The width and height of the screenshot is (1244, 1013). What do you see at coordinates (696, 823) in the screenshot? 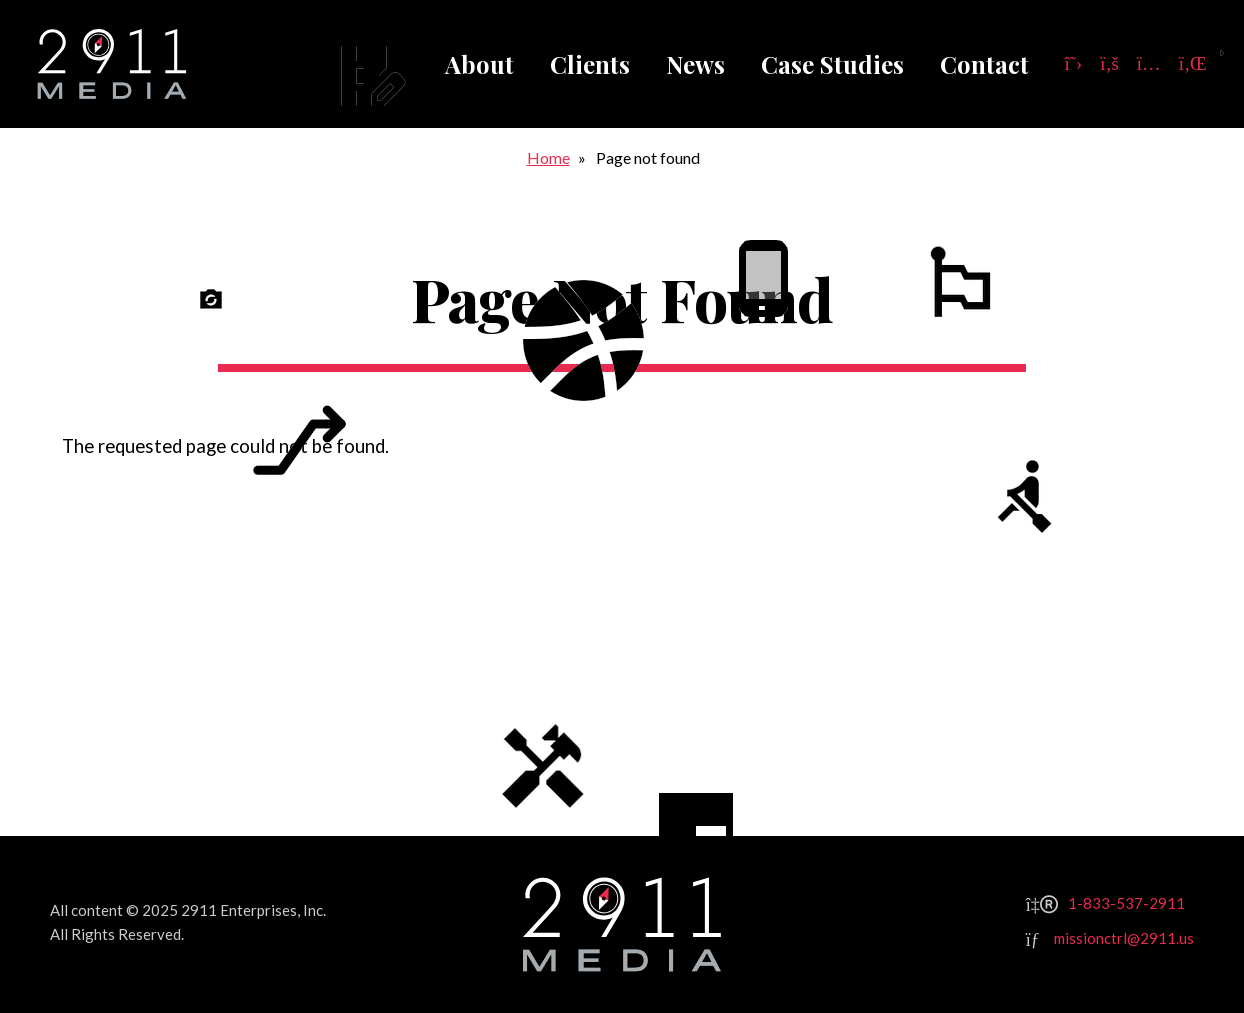
I see `add a branding watermark to video content` at bounding box center [696, 823].